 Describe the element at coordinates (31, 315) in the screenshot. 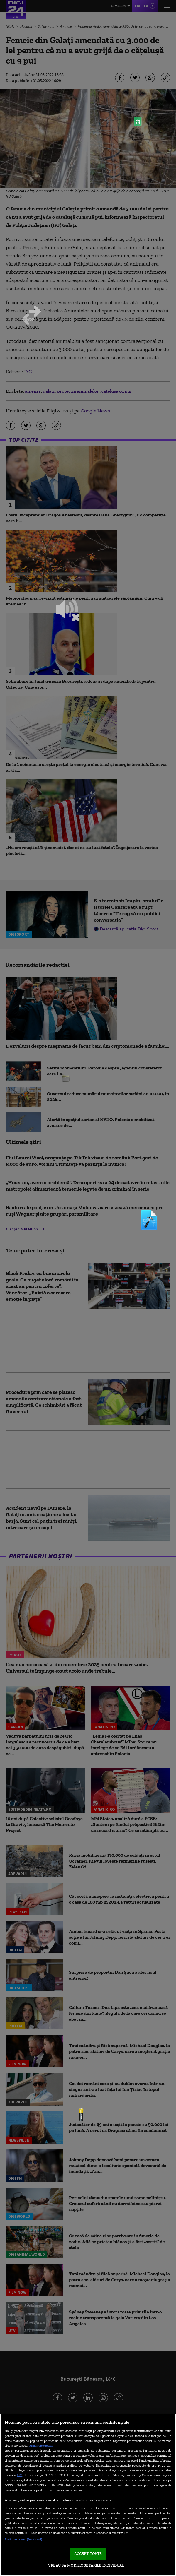

I see `indicates active data transmission on the network` at that location.